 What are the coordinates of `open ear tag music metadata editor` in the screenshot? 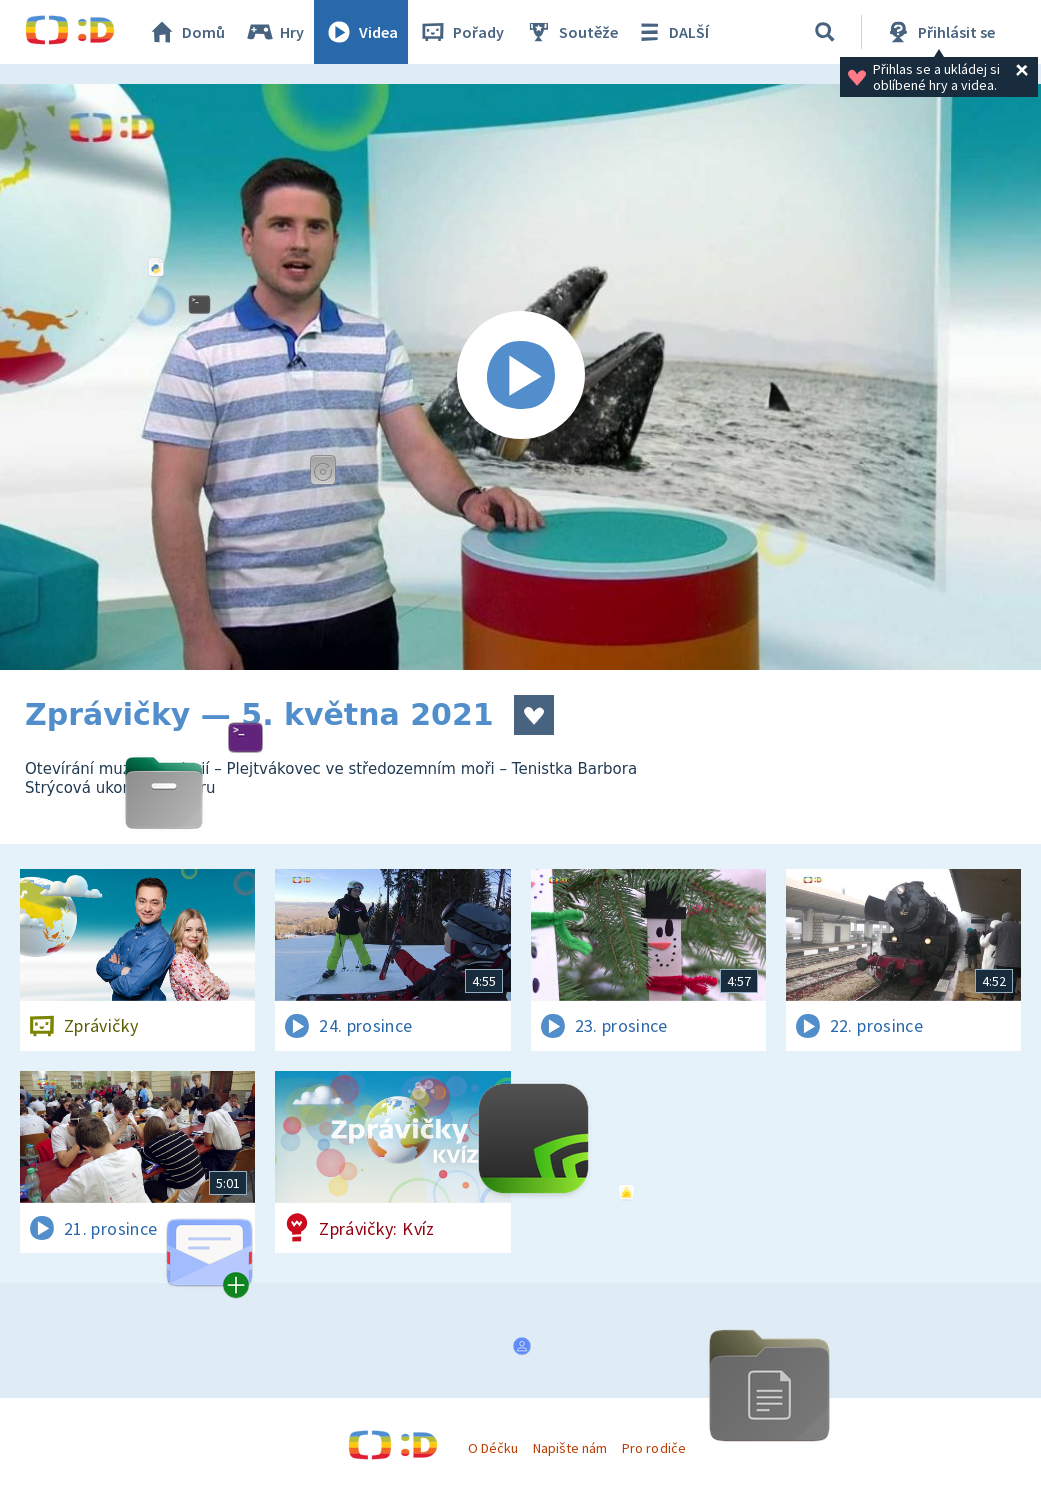 It's located at (626, 1192).